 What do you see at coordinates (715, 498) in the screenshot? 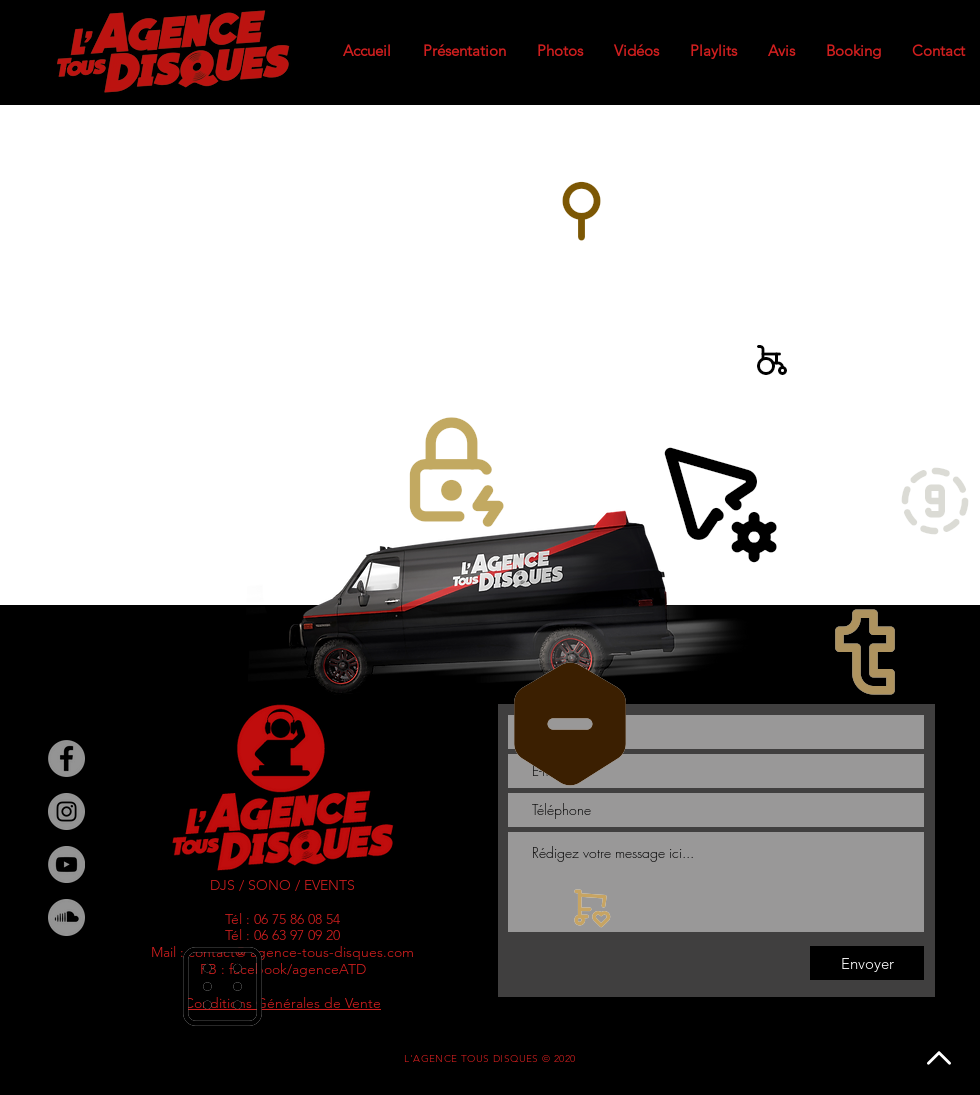
I see `adjust cursor or pointer settings` at bounding box center [715, 498].